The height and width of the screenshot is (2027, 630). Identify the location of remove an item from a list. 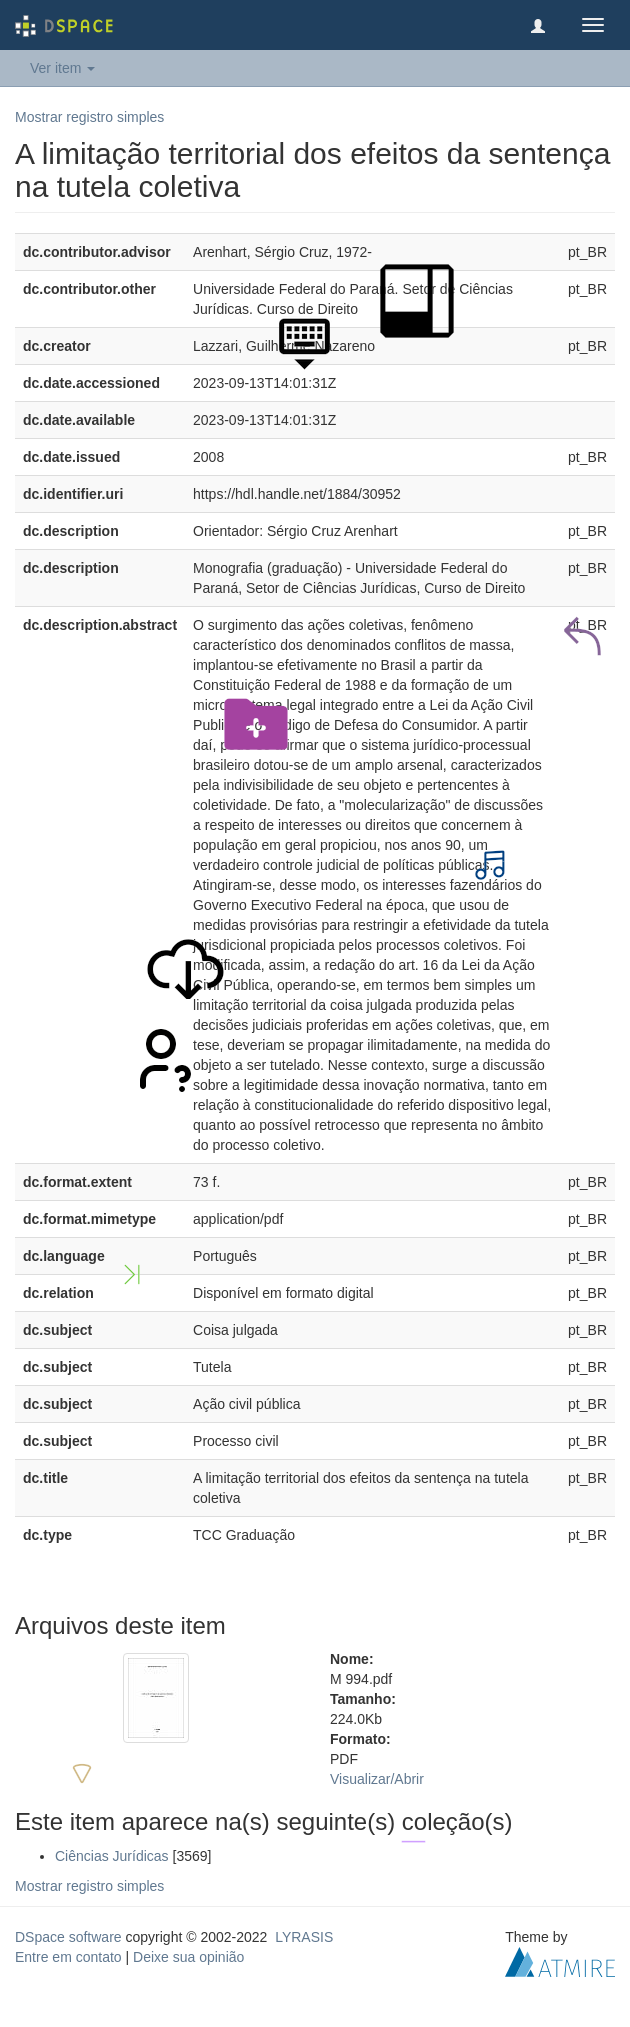
(413, 1842).